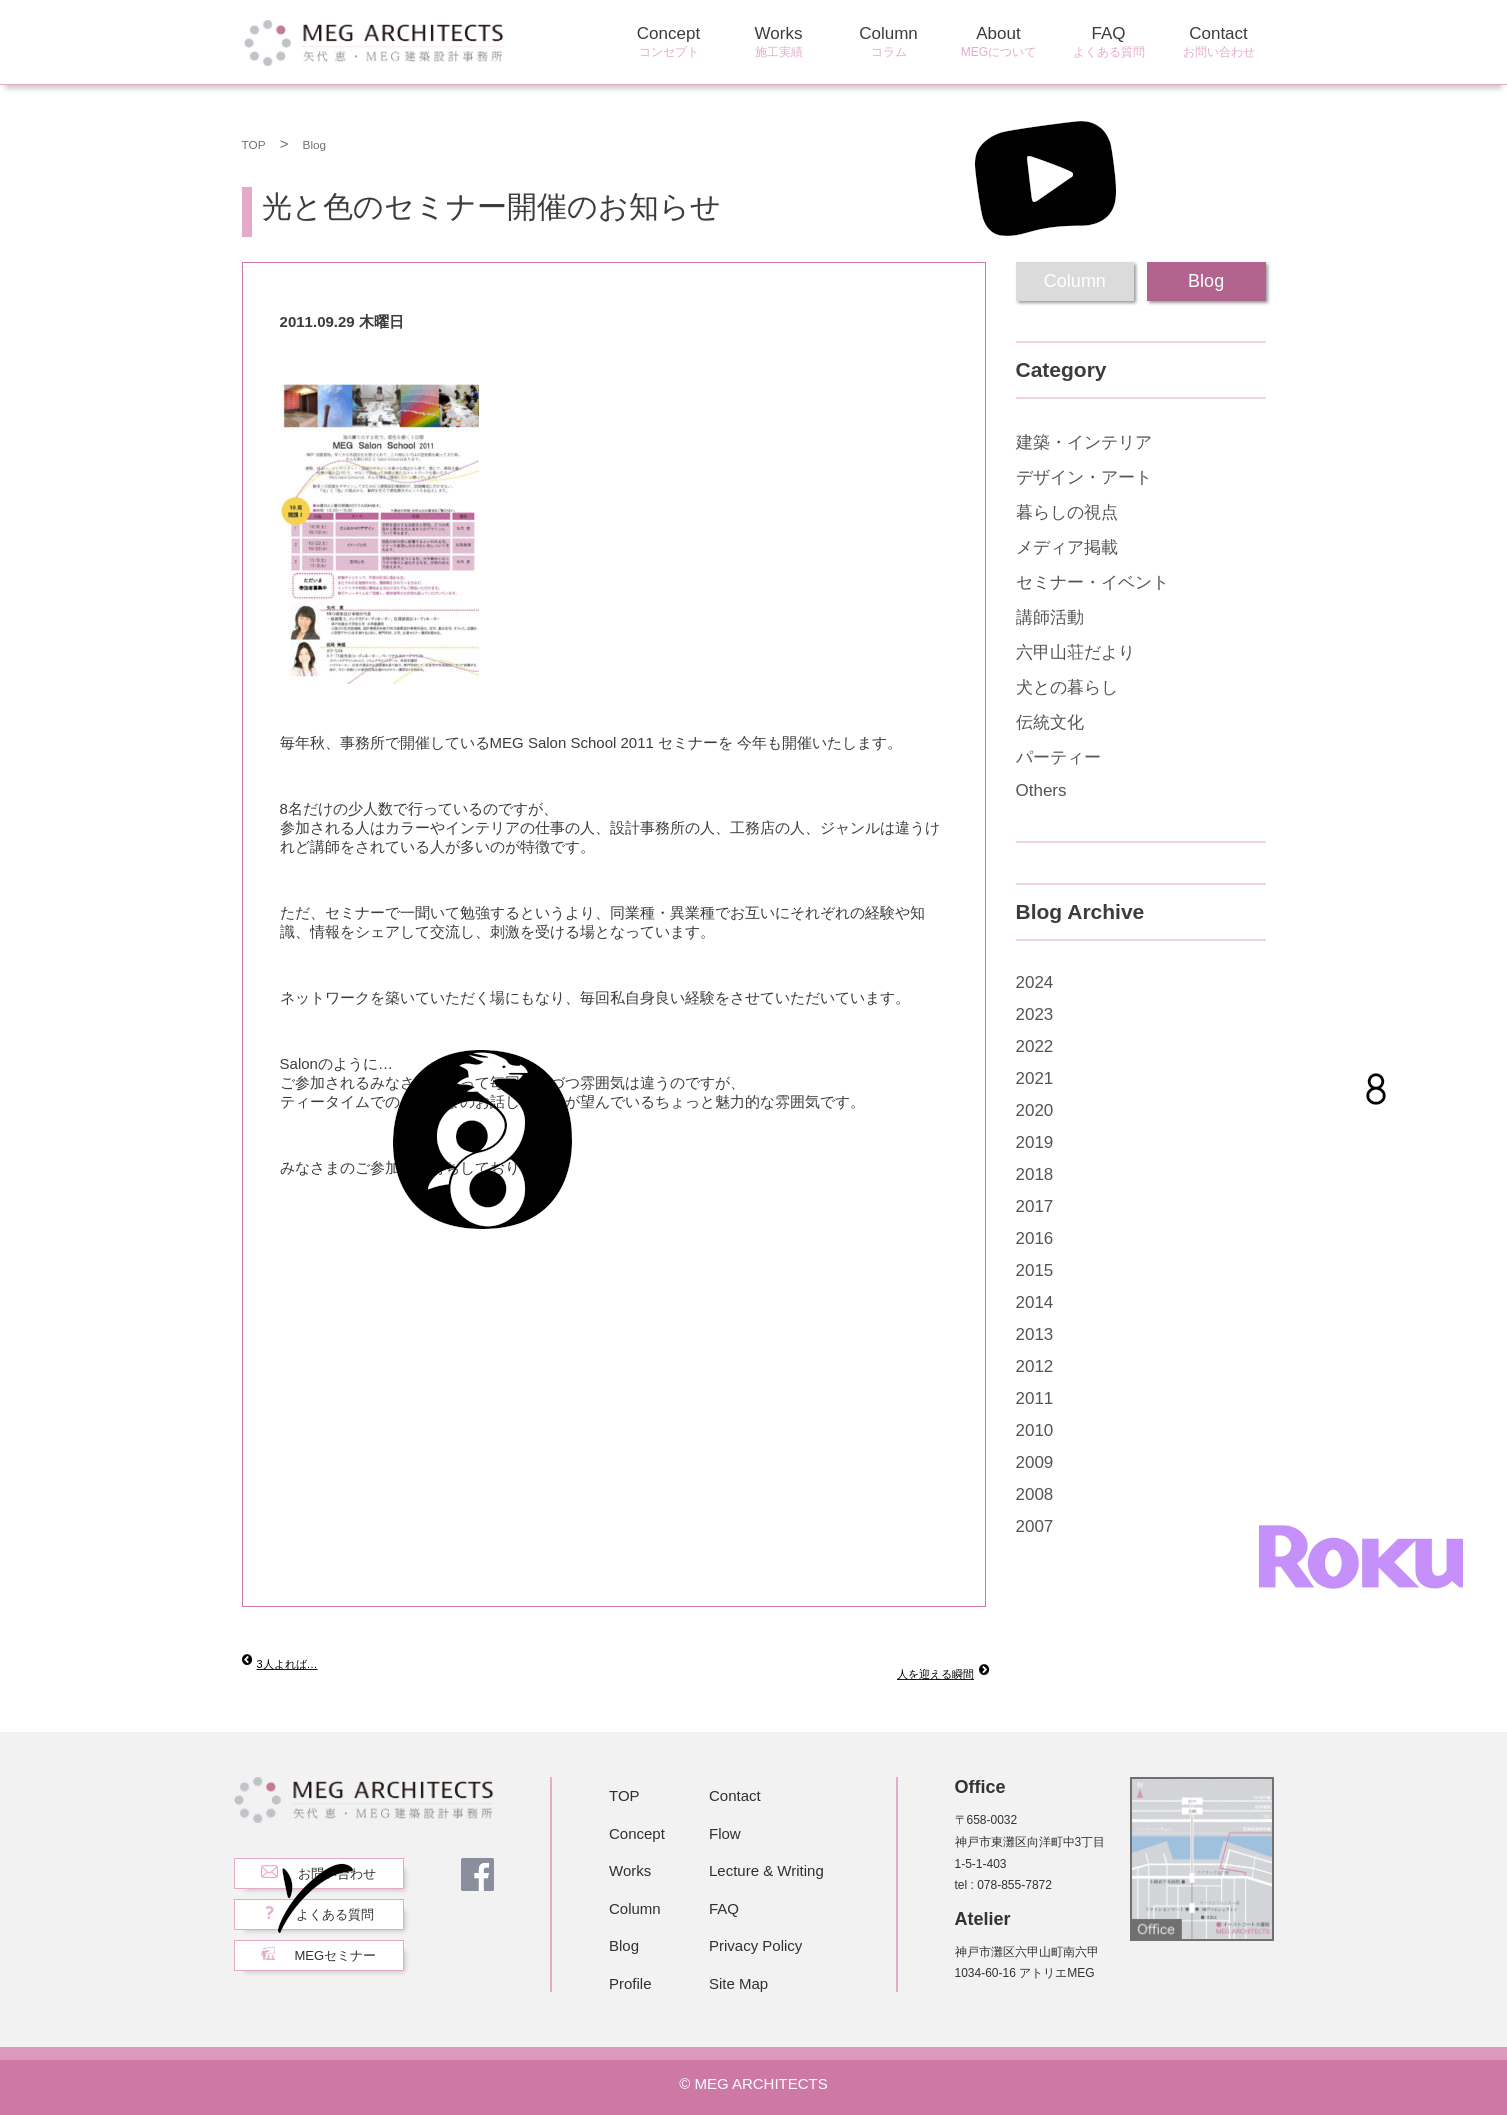 The height and width of the screenshot is (2115, 1507). Describe the element at coordinates (1376, 1089) in the screenshot. I see `indicates item number 8 in a list or sequence` at that location.